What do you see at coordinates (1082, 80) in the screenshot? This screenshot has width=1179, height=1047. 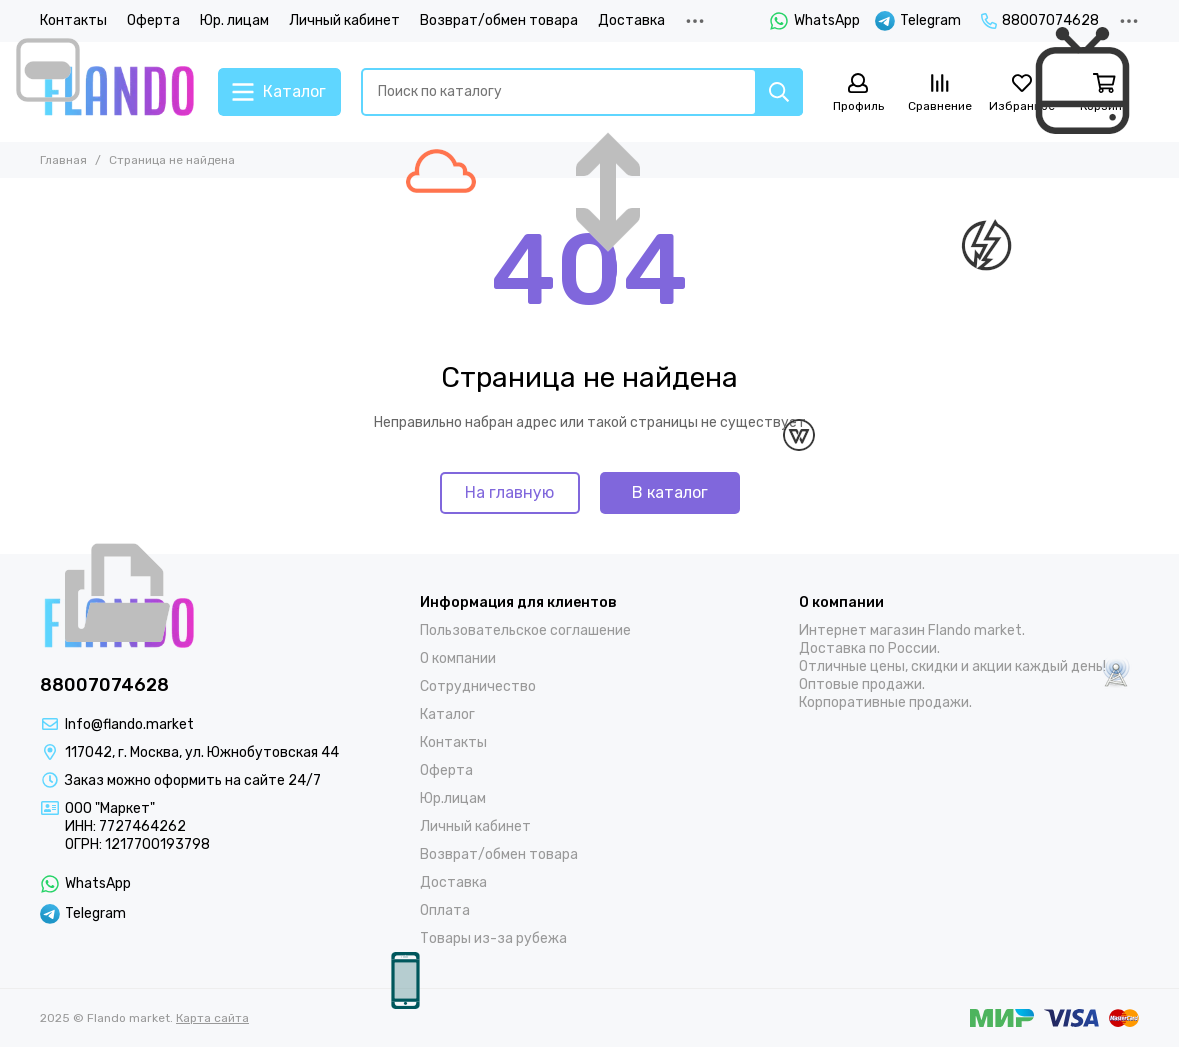 I see `open video player app` at bounding box center [1082, 80].